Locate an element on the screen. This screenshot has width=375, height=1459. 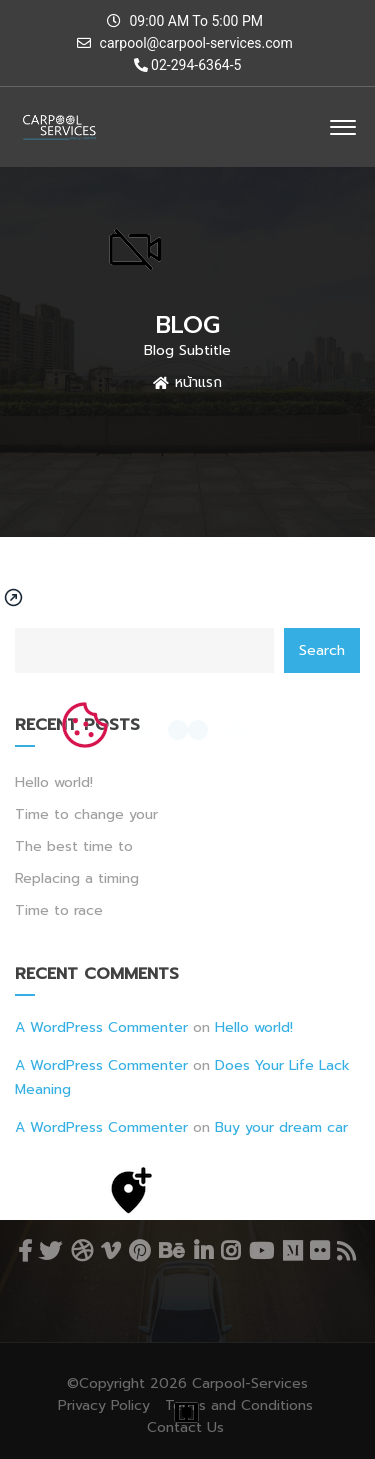
manage cookie preferences and privacy settings is located at coordinates (85, 725).